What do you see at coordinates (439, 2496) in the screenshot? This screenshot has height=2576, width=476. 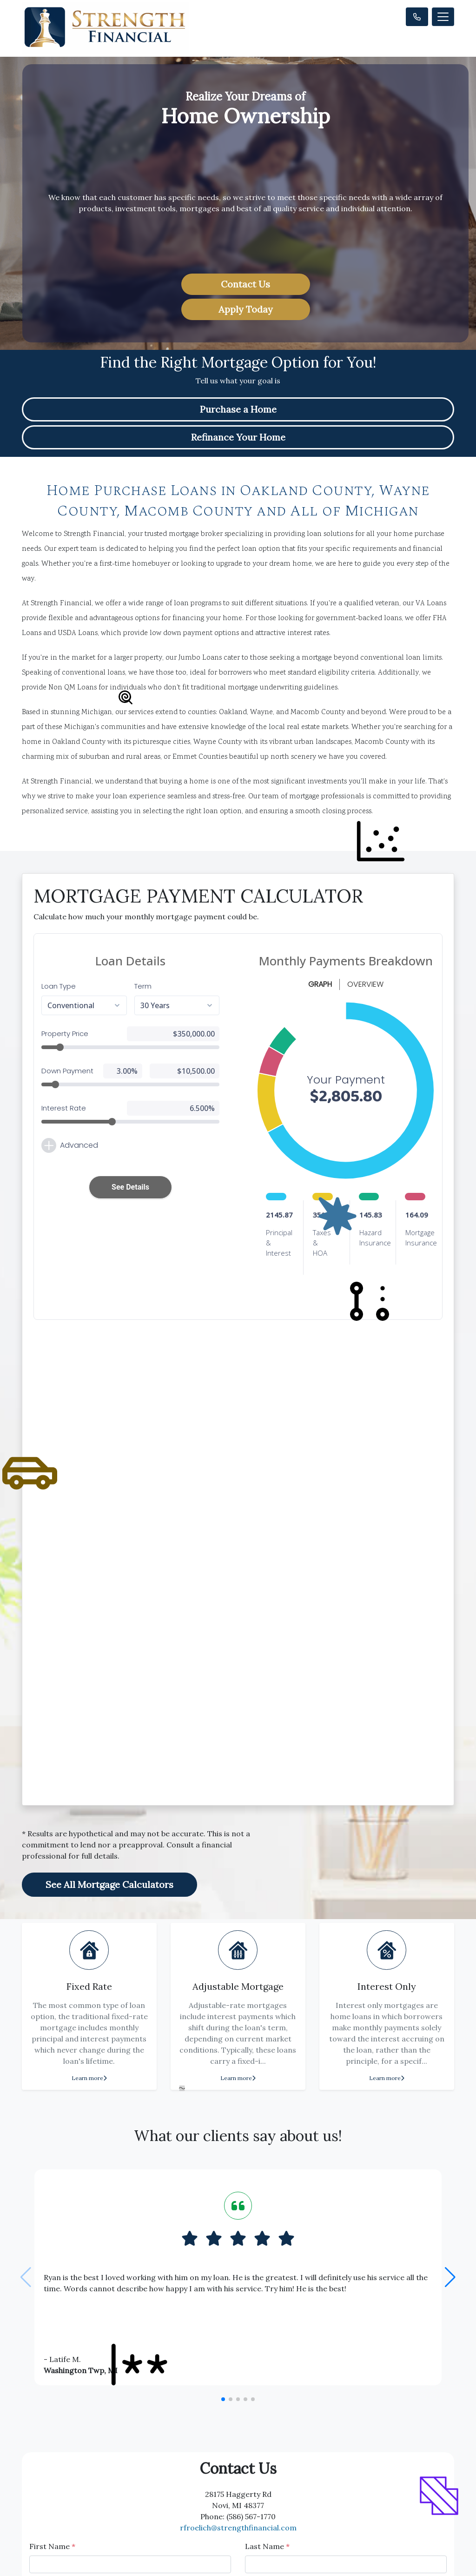 I see `unite or merge two layers` at bounding box center [439, 2496].